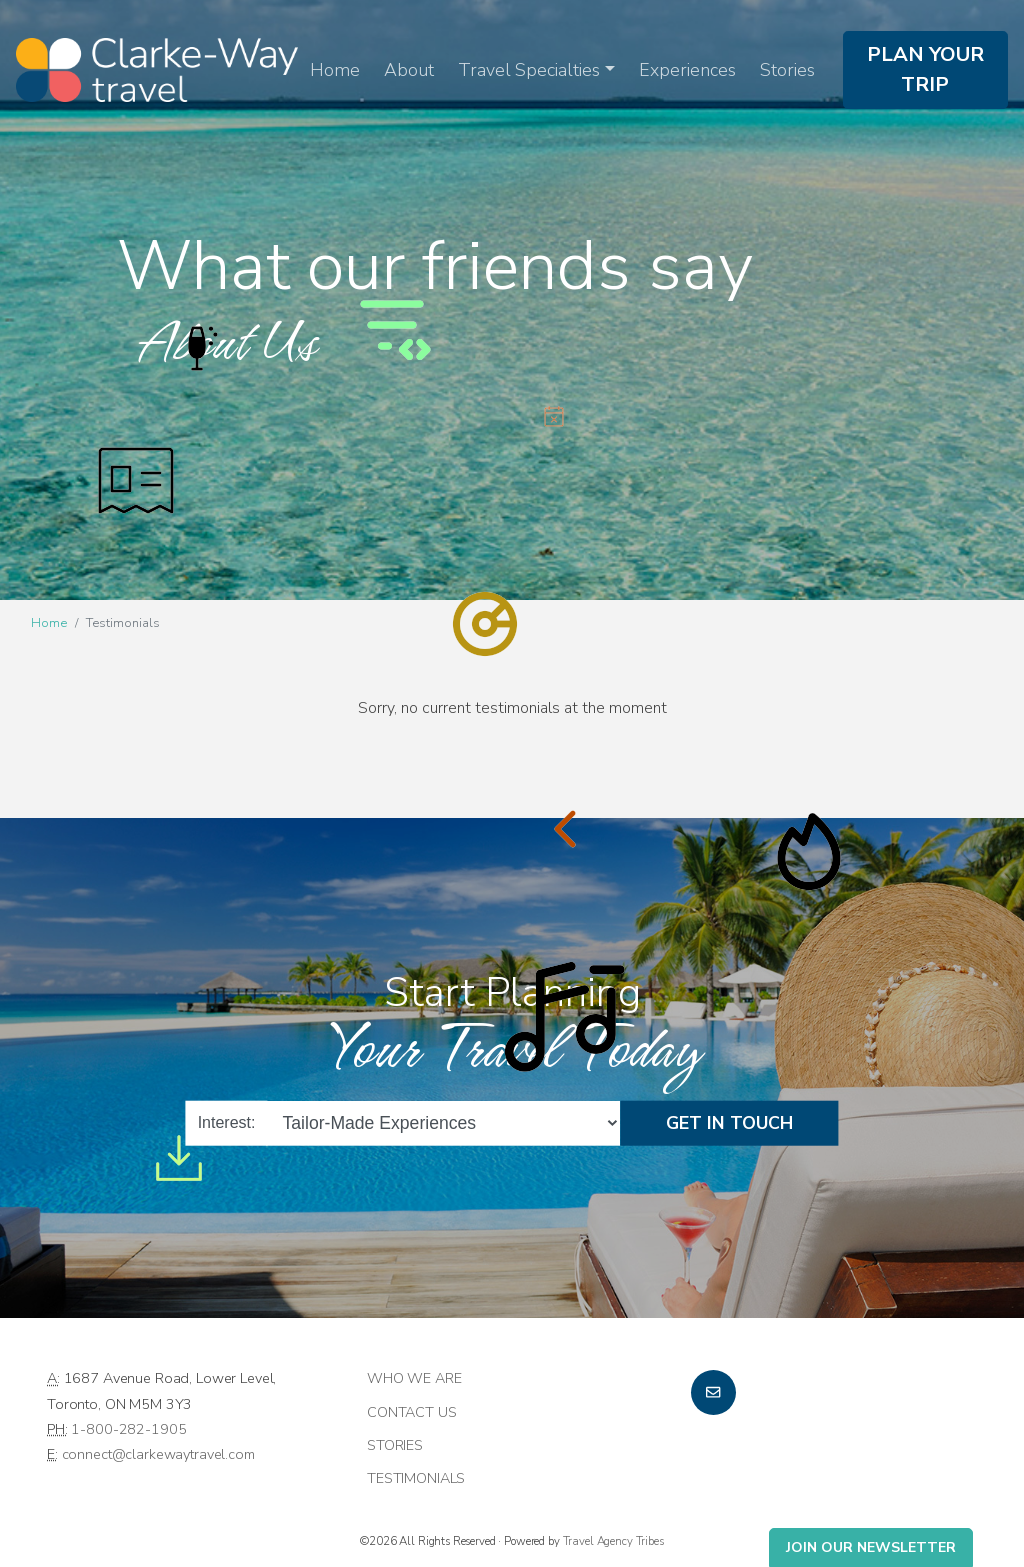 The height and width of the screenshot is (1567, 1024). Describe the element at coordinates (392, 325) in the screenshot. I see `filter results by code or script` at that location.